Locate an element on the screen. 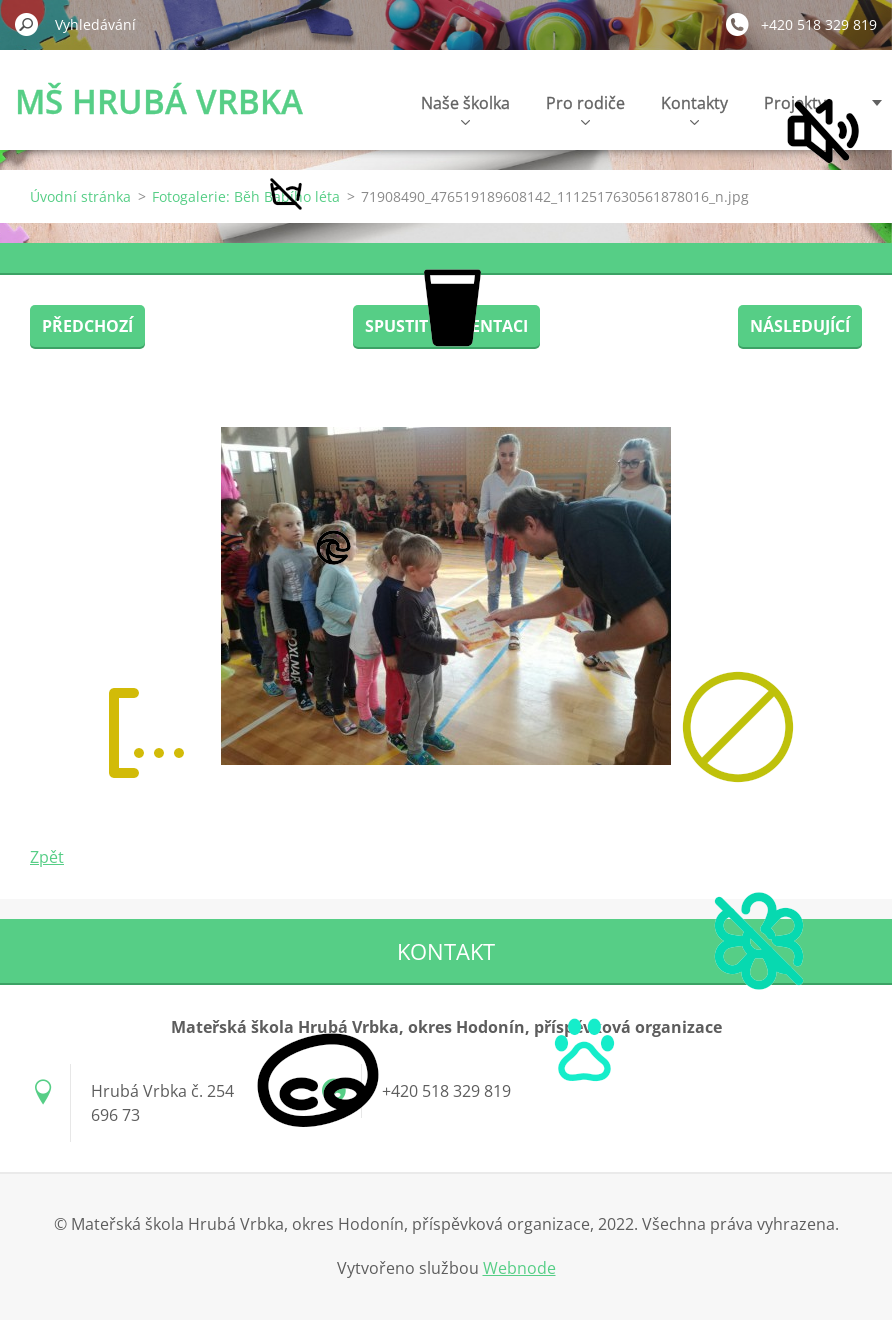  disable or hide floral/nature content is located at coordinates (759, 941).